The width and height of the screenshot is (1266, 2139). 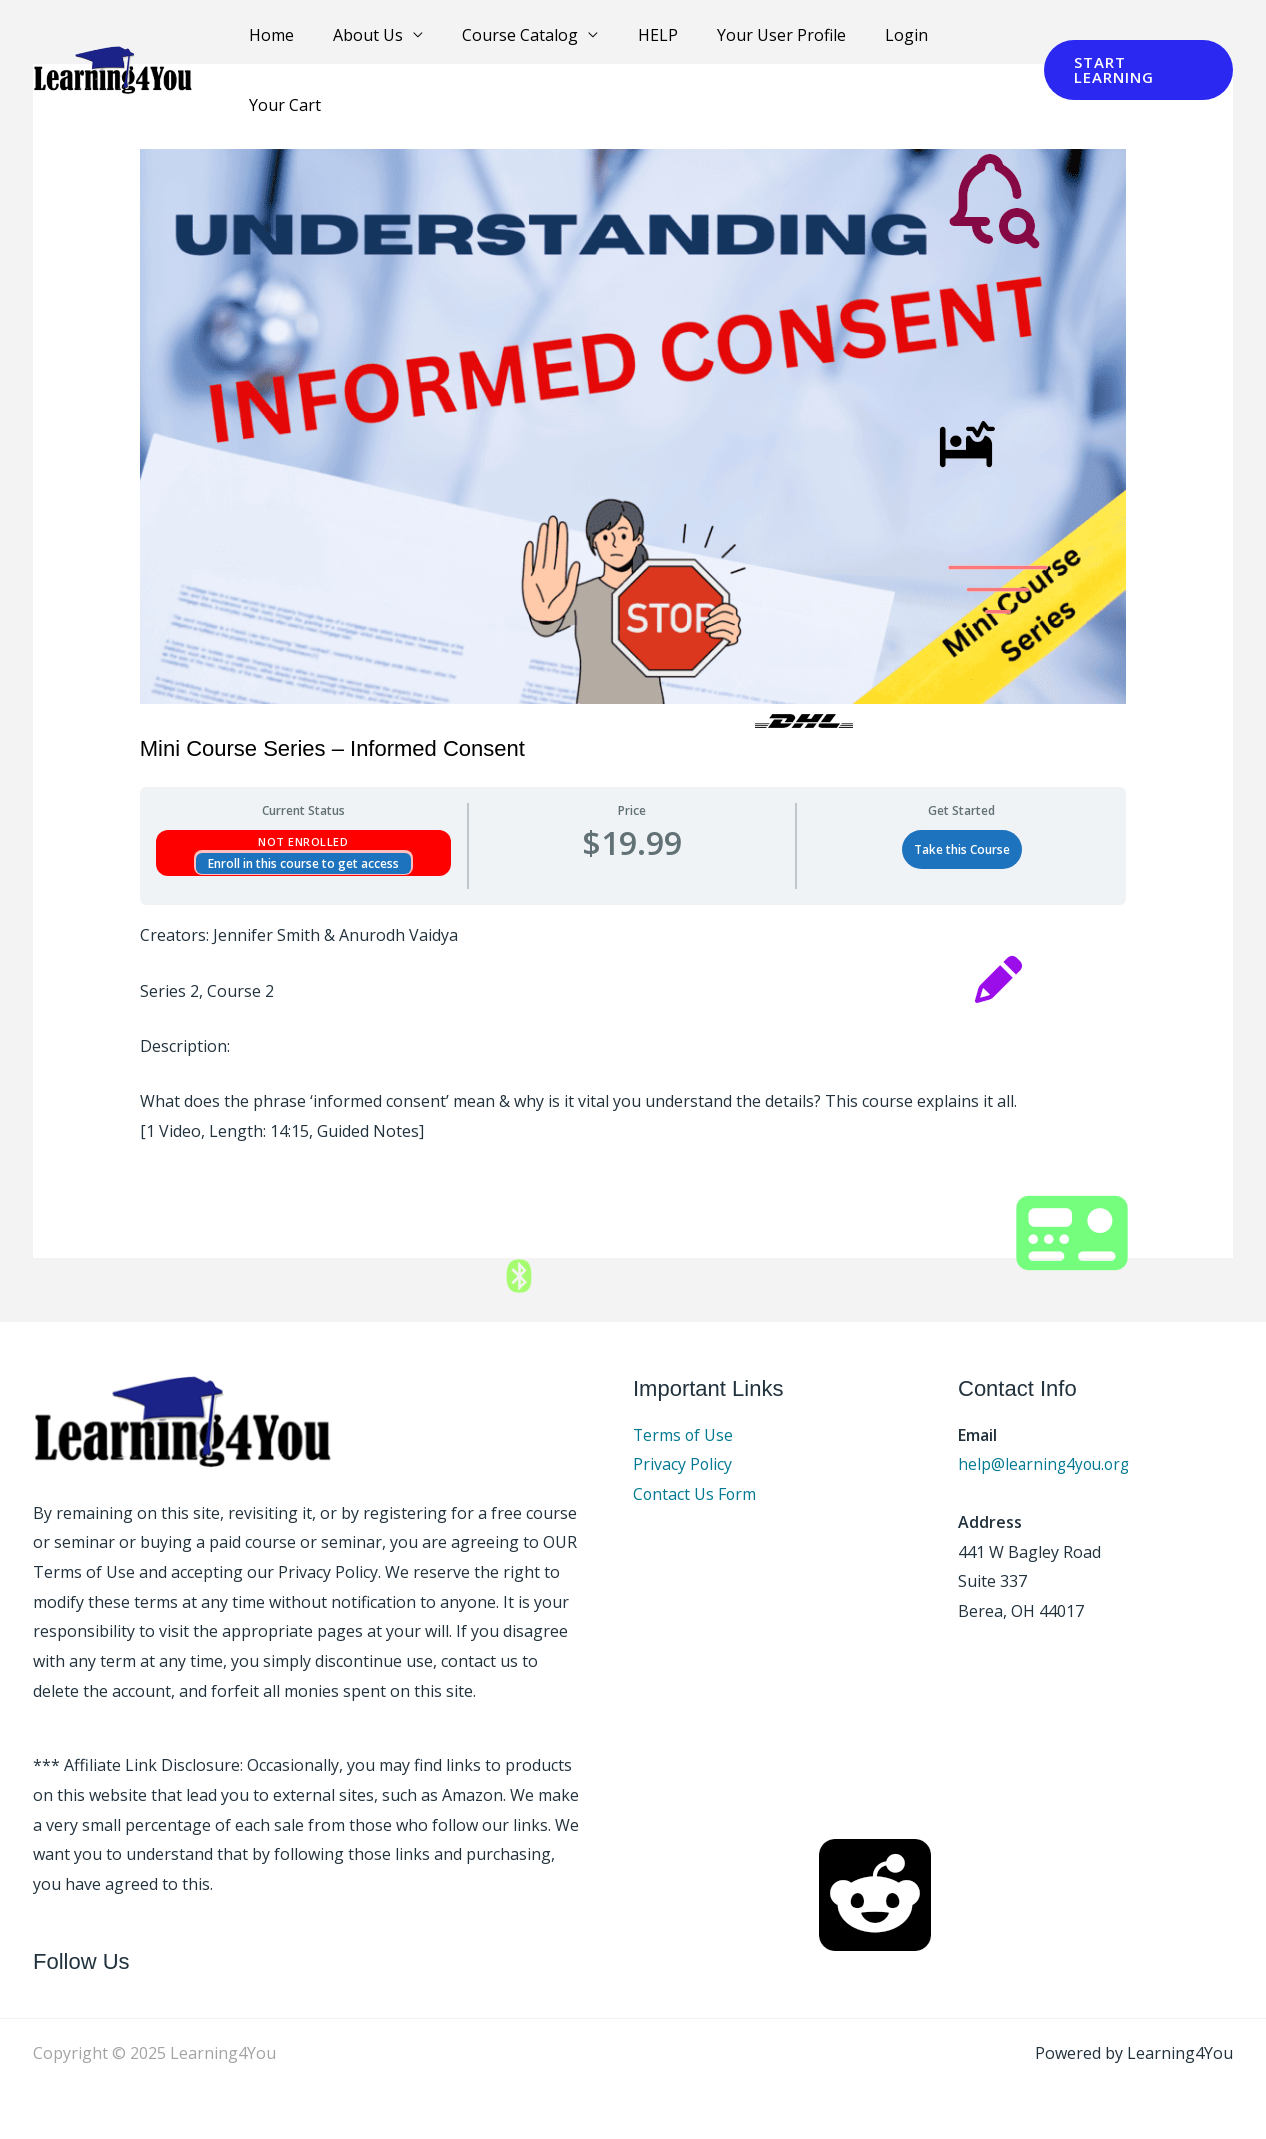 I want to click on view digital tachograph or driving recorder data, so click(x=1072, y=1233).